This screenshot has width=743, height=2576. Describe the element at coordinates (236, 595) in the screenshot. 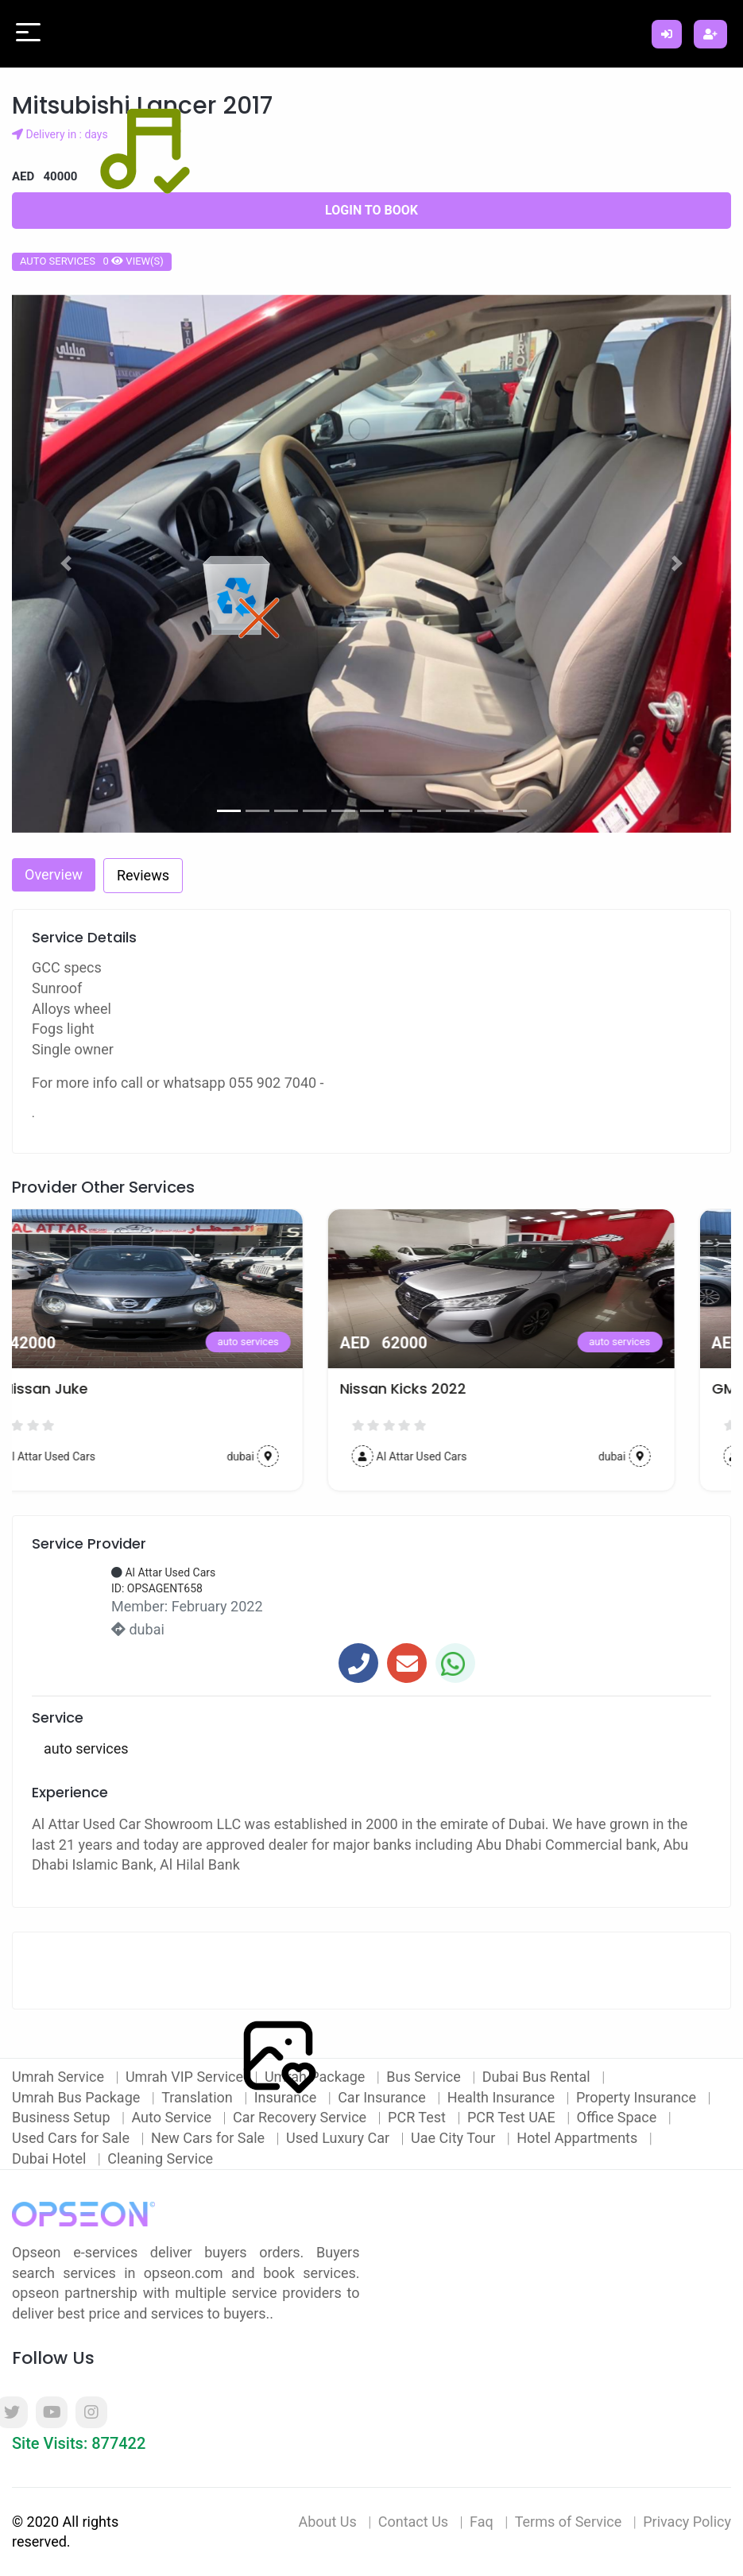

I see `empty recycle bin with no items to restore` at that location.